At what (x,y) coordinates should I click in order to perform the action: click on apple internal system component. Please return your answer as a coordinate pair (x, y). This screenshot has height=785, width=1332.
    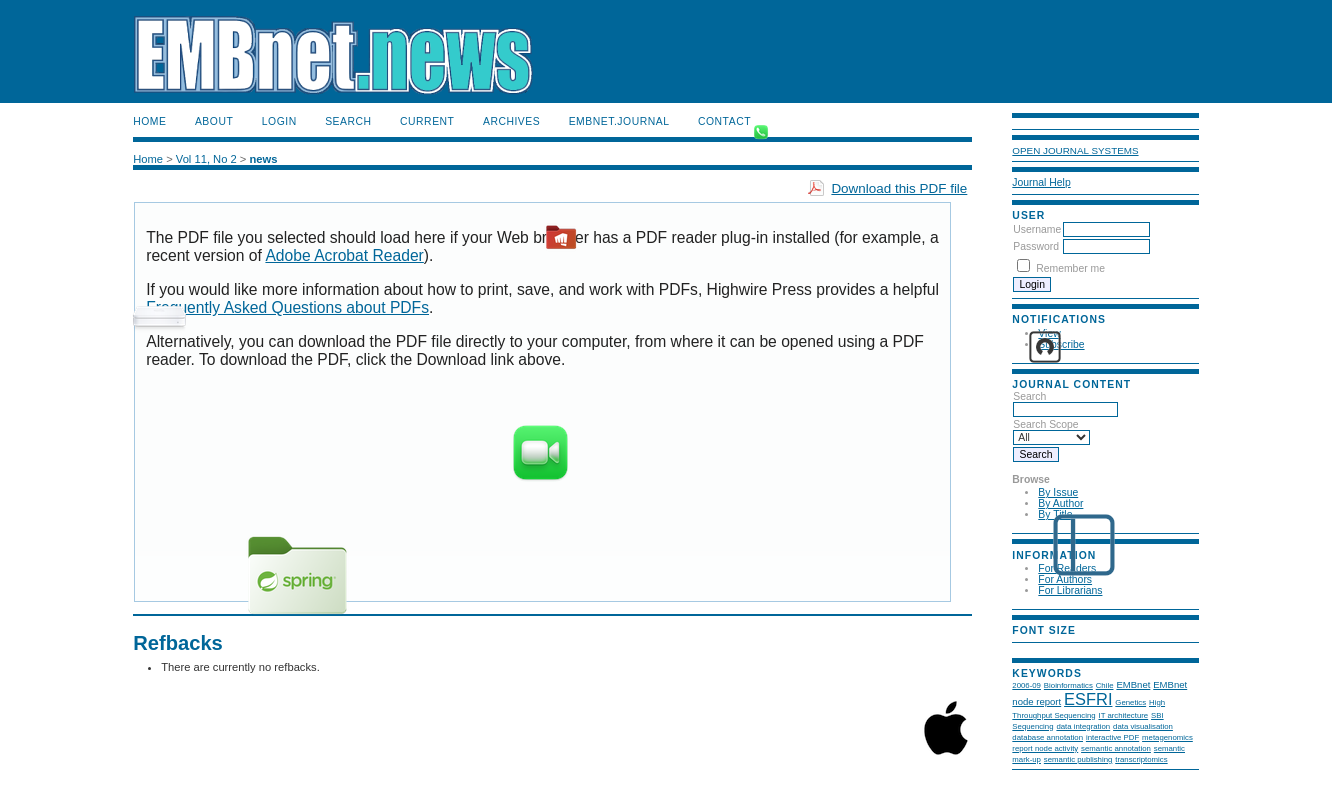
    Looking at the image, I should click on (946, 728).